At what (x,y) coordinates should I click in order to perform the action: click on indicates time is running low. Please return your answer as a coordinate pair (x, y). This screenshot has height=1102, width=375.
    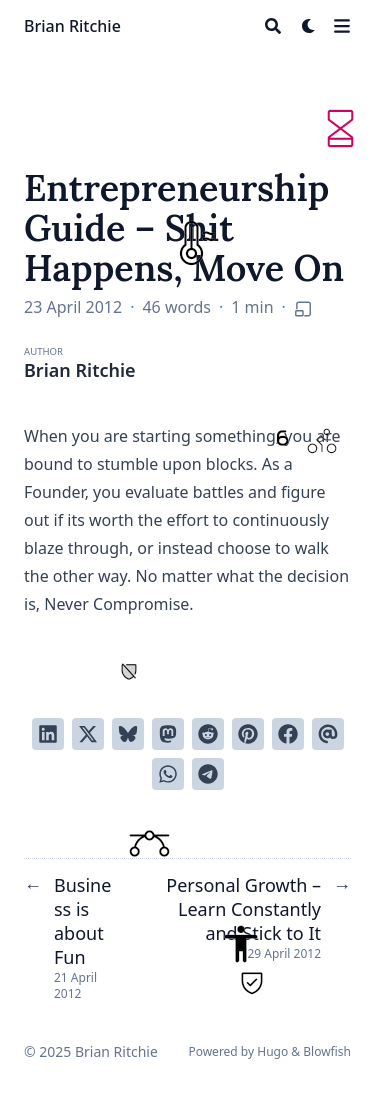
    Looking at the image, I should click on (340, 128).